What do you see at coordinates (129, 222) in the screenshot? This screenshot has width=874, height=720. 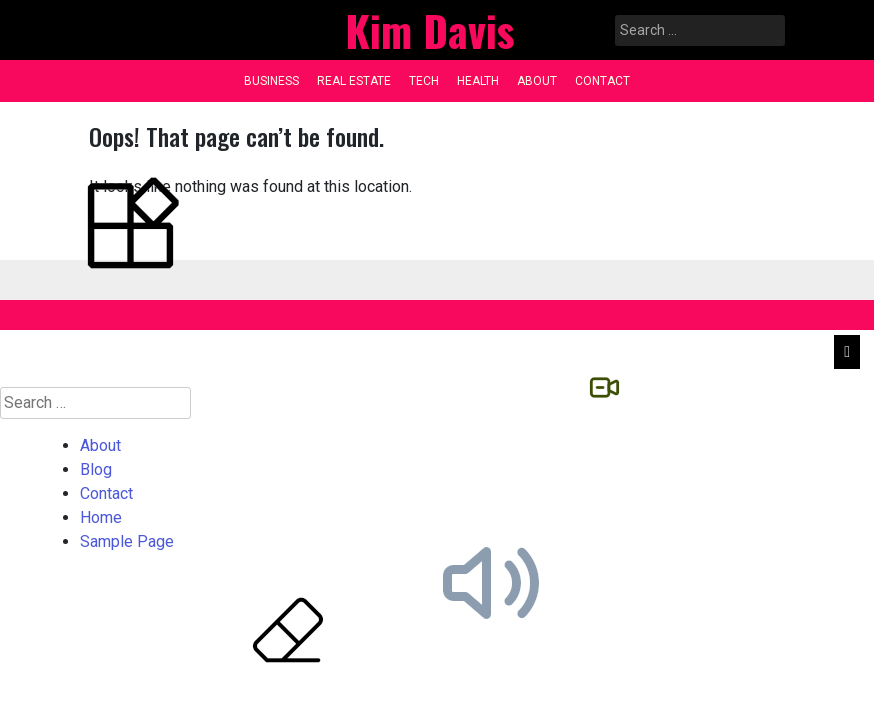 I see `open the extensions marketplace` at bounding box center [129, 222].